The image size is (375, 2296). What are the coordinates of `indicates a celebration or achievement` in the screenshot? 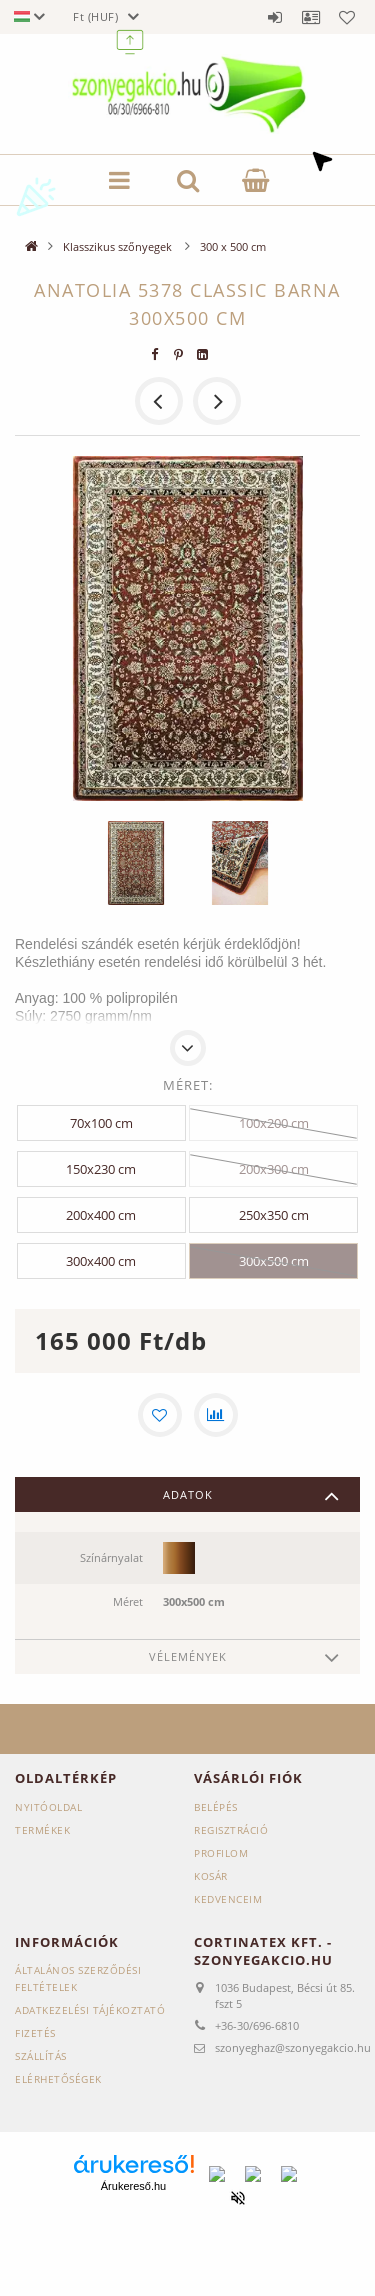 It's located at (34, 199).